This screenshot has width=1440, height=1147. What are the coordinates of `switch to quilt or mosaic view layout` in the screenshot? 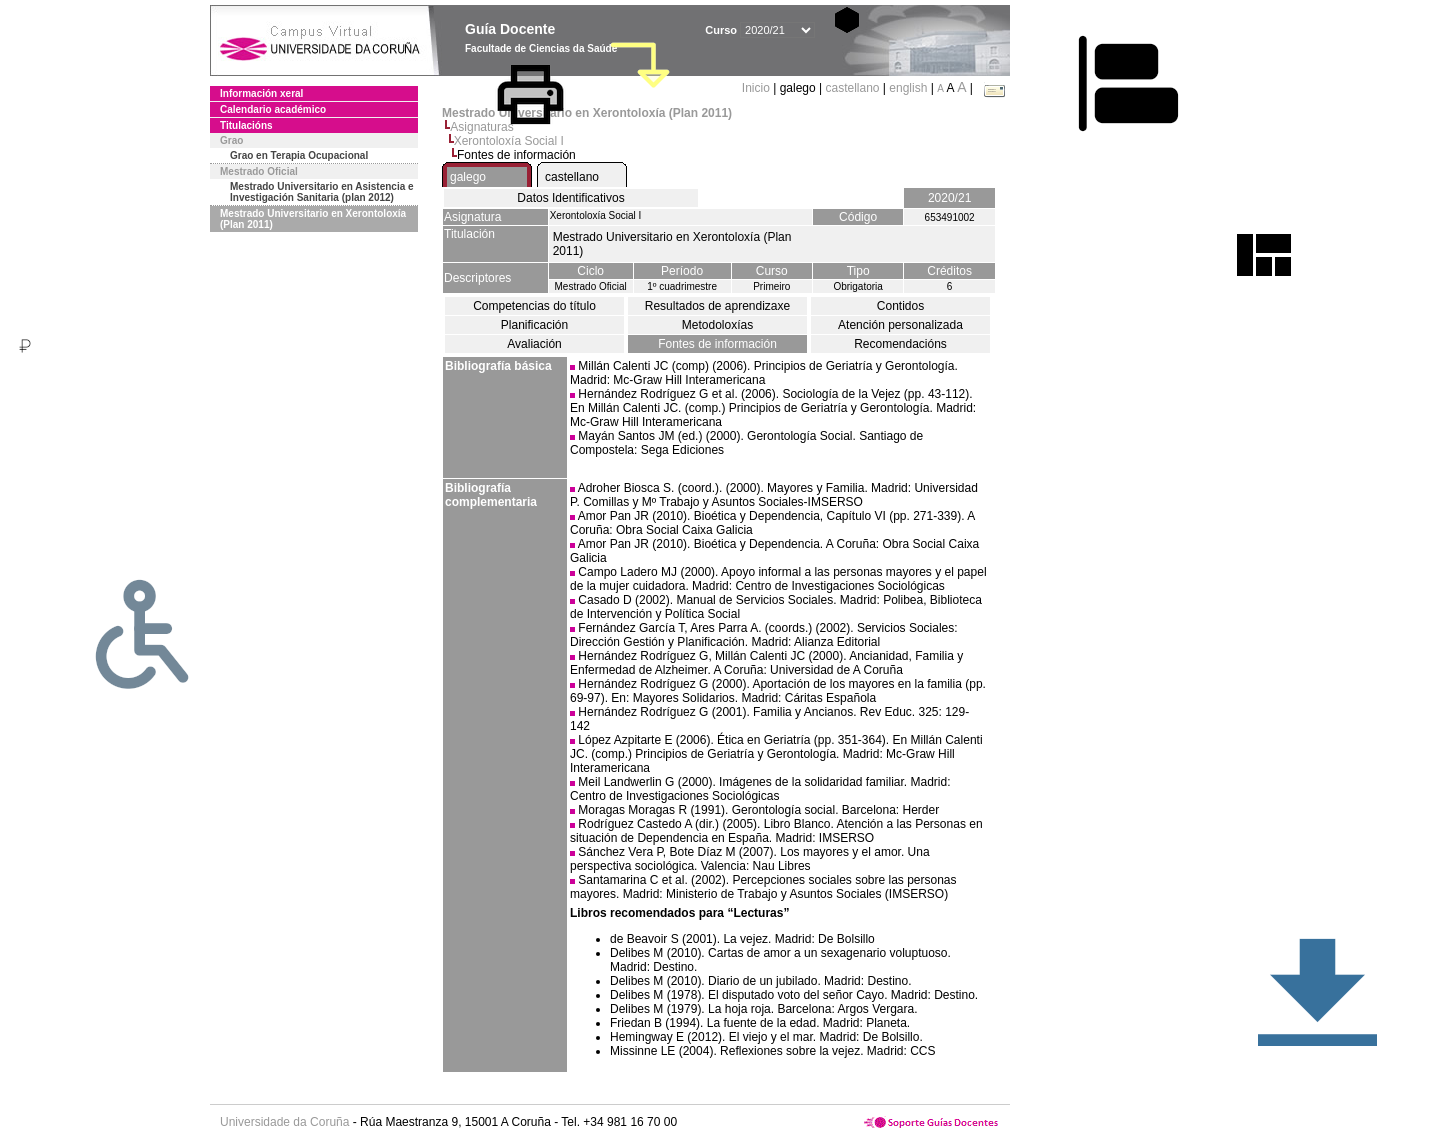 It's located at (1262, 256).